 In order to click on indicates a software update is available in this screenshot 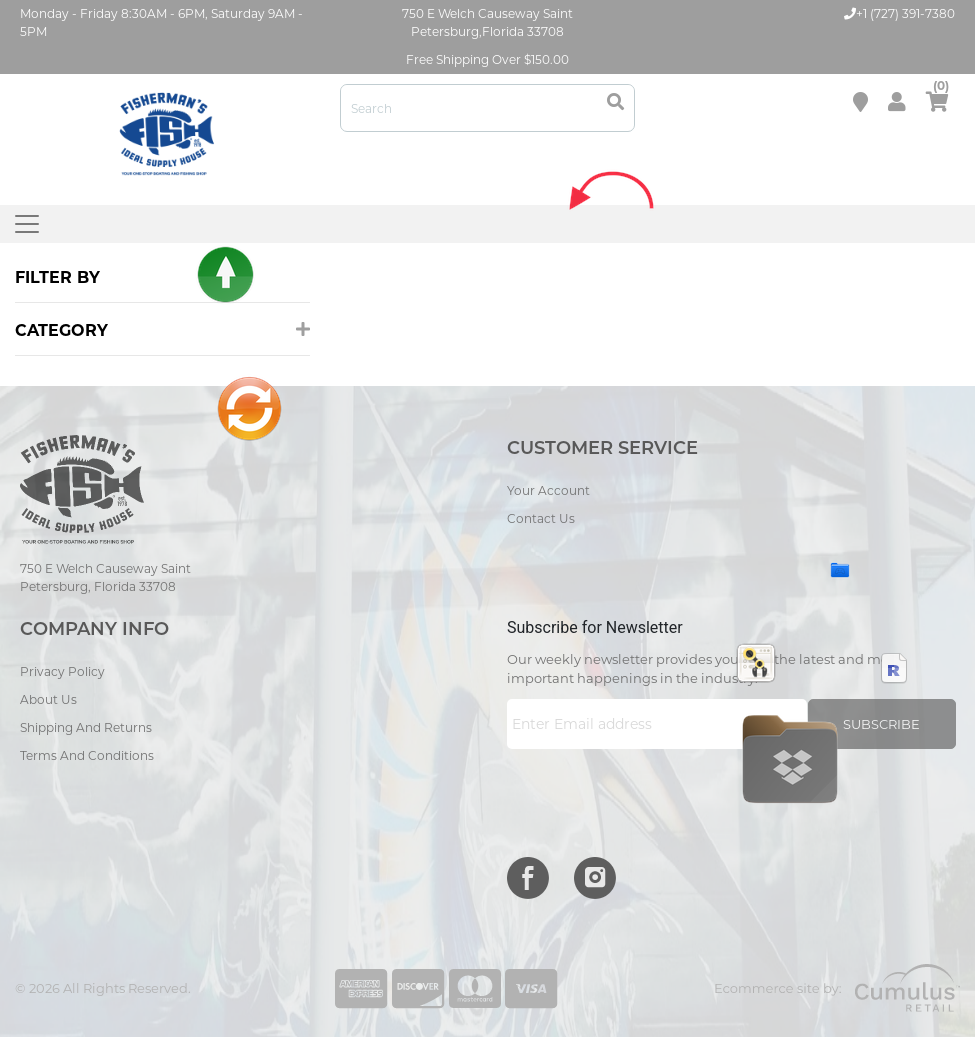, I will do `click(225, 274)`.